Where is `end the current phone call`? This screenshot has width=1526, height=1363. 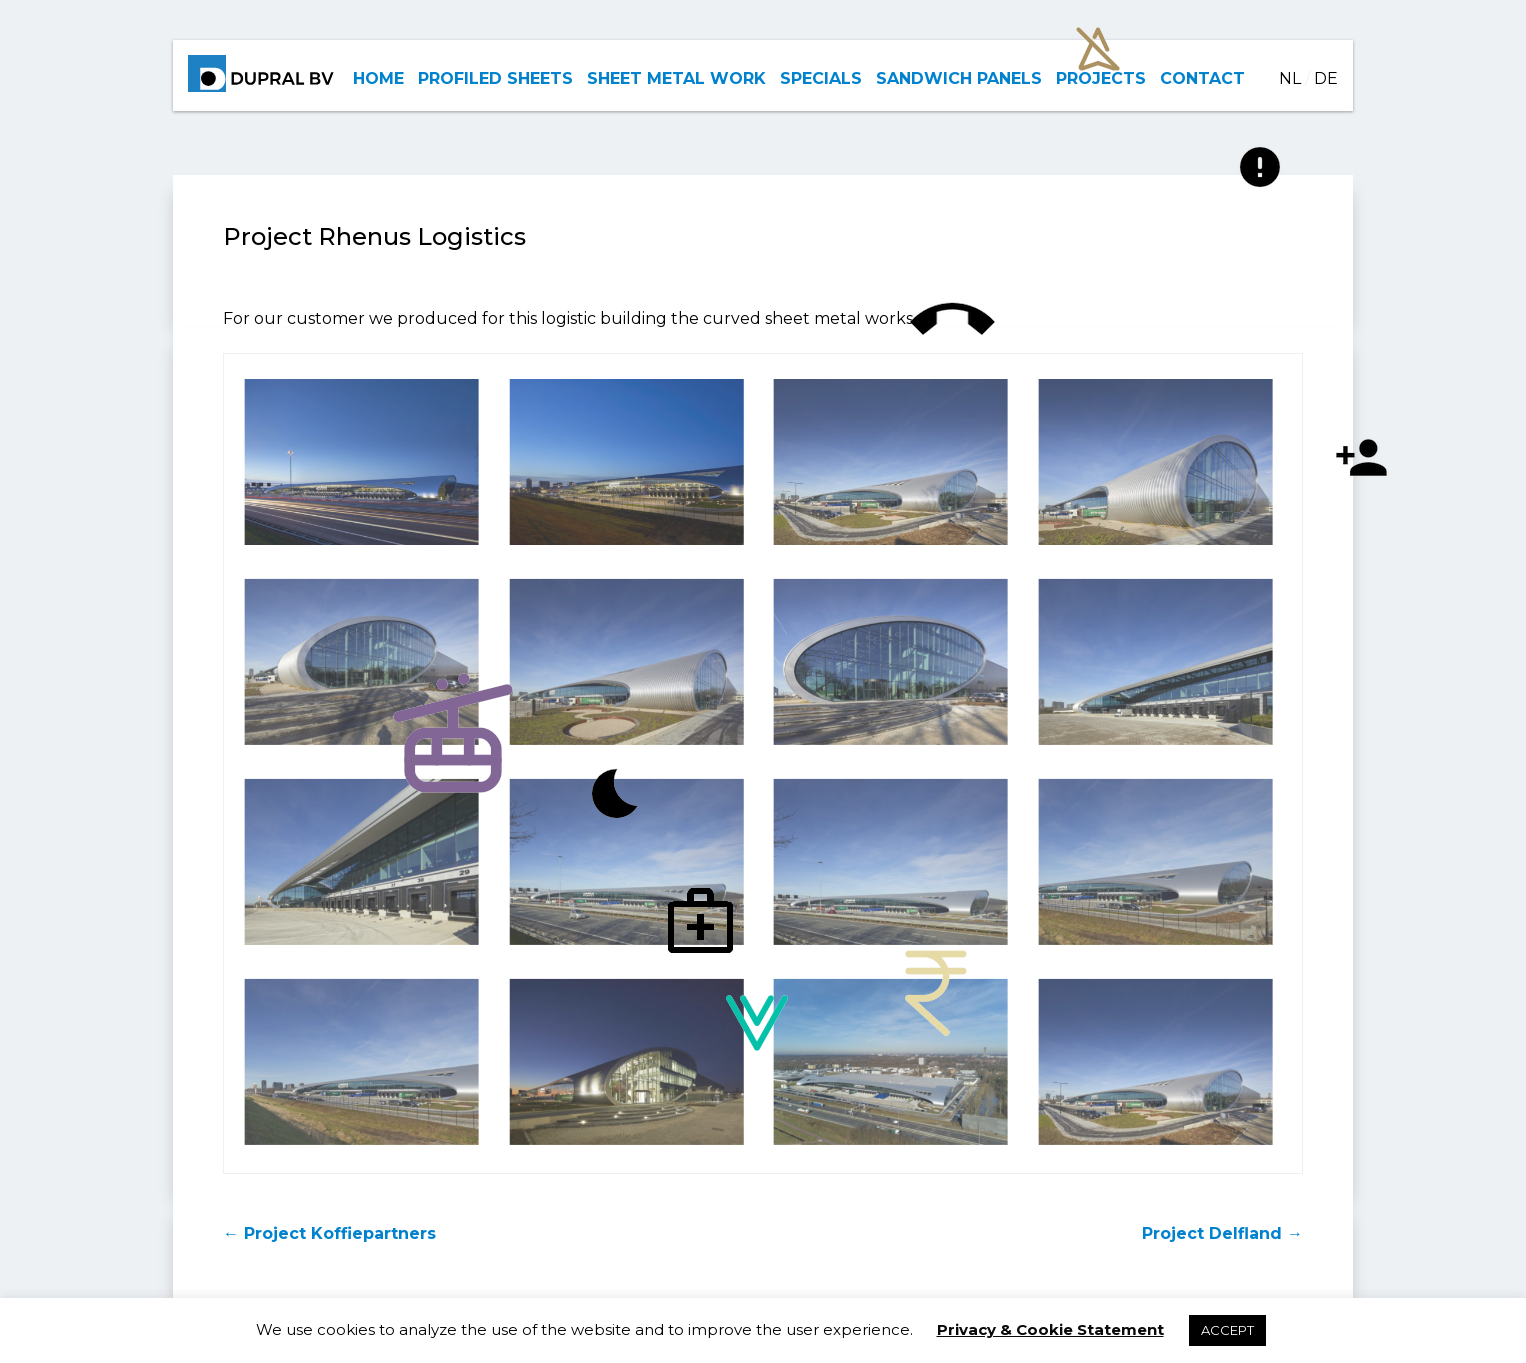
end the current phone call is located at coordinates (952, 320).